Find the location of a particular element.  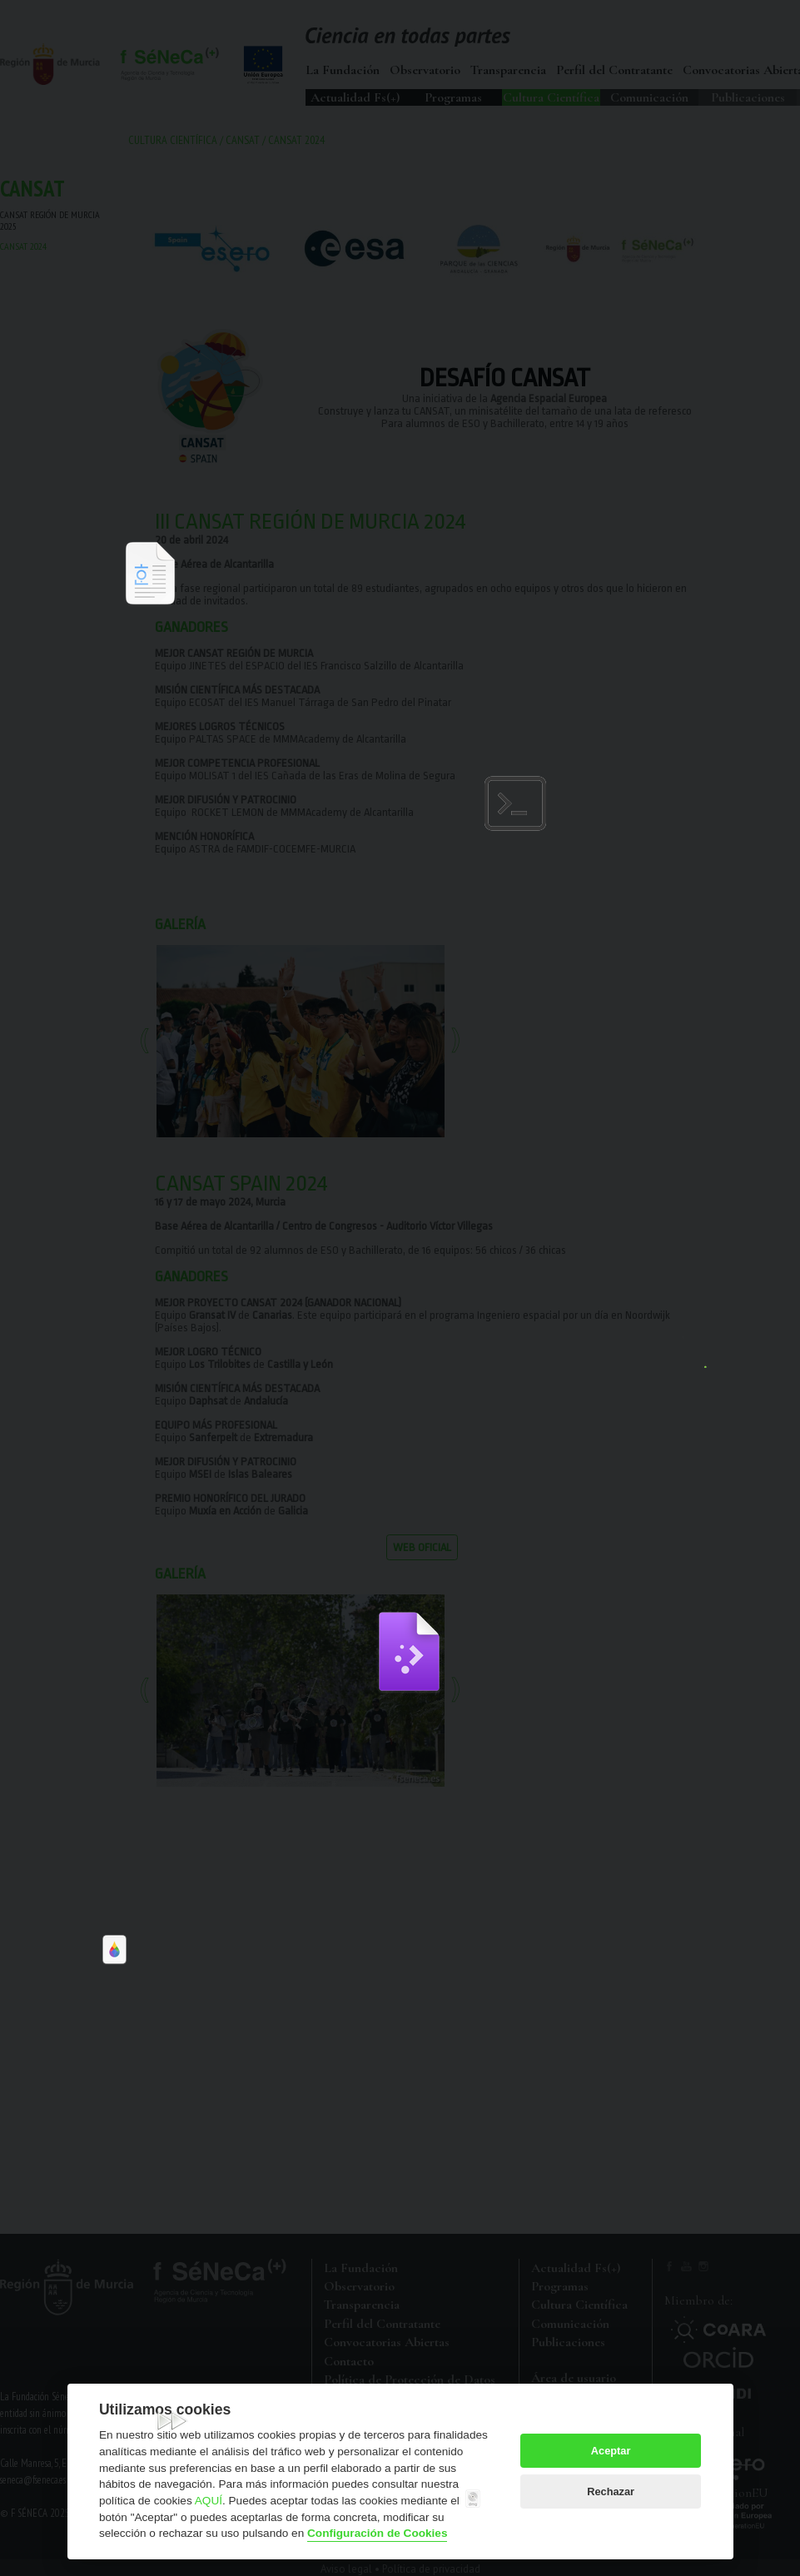

an ICC color profile file is located at coordinates (114, 1949).